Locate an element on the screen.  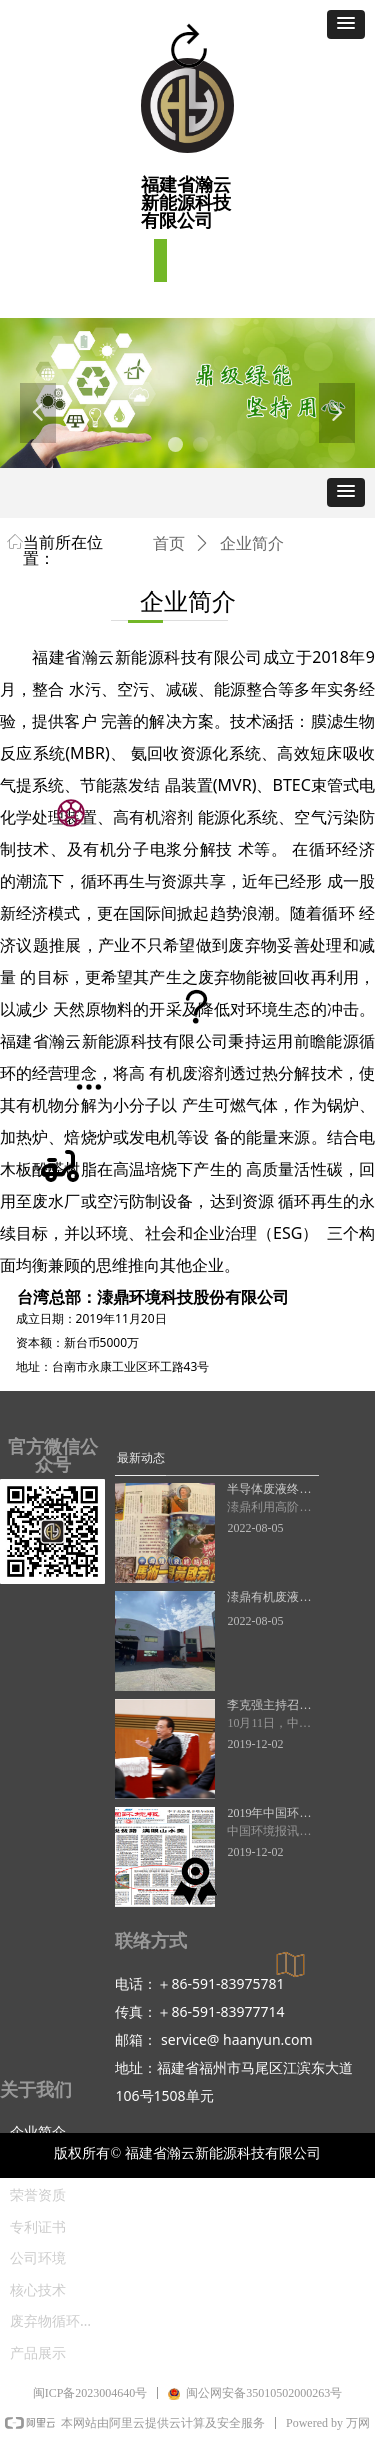
open more options menu is located at coordinates (89, 1087).